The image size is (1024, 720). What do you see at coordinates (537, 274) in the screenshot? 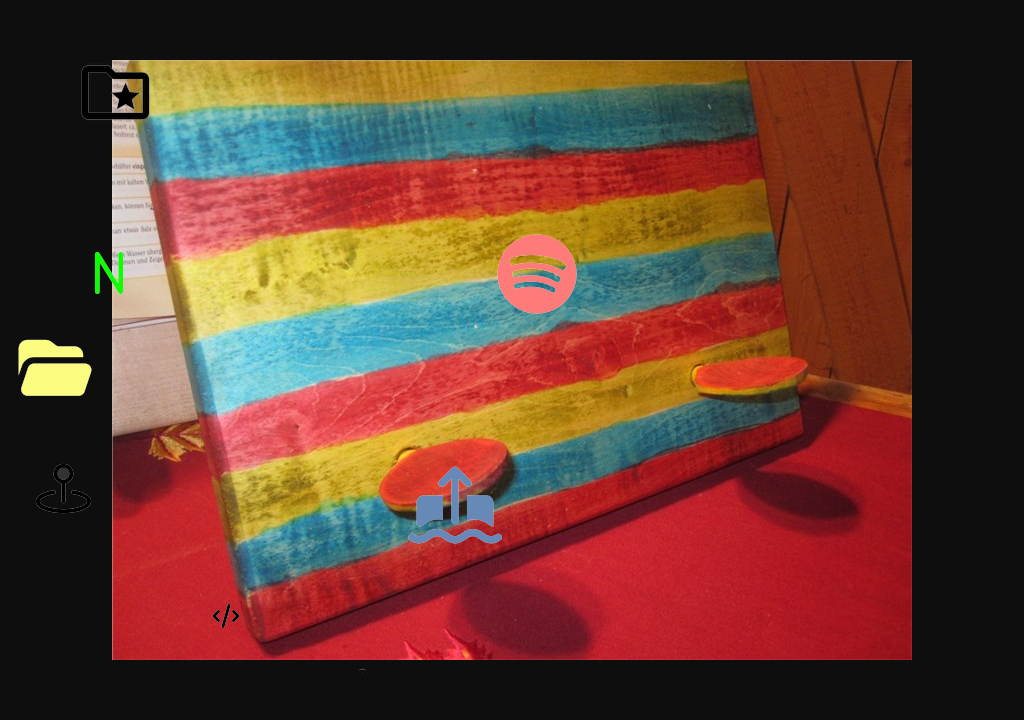
I see `open spotify` at bounding box center [537, 274].